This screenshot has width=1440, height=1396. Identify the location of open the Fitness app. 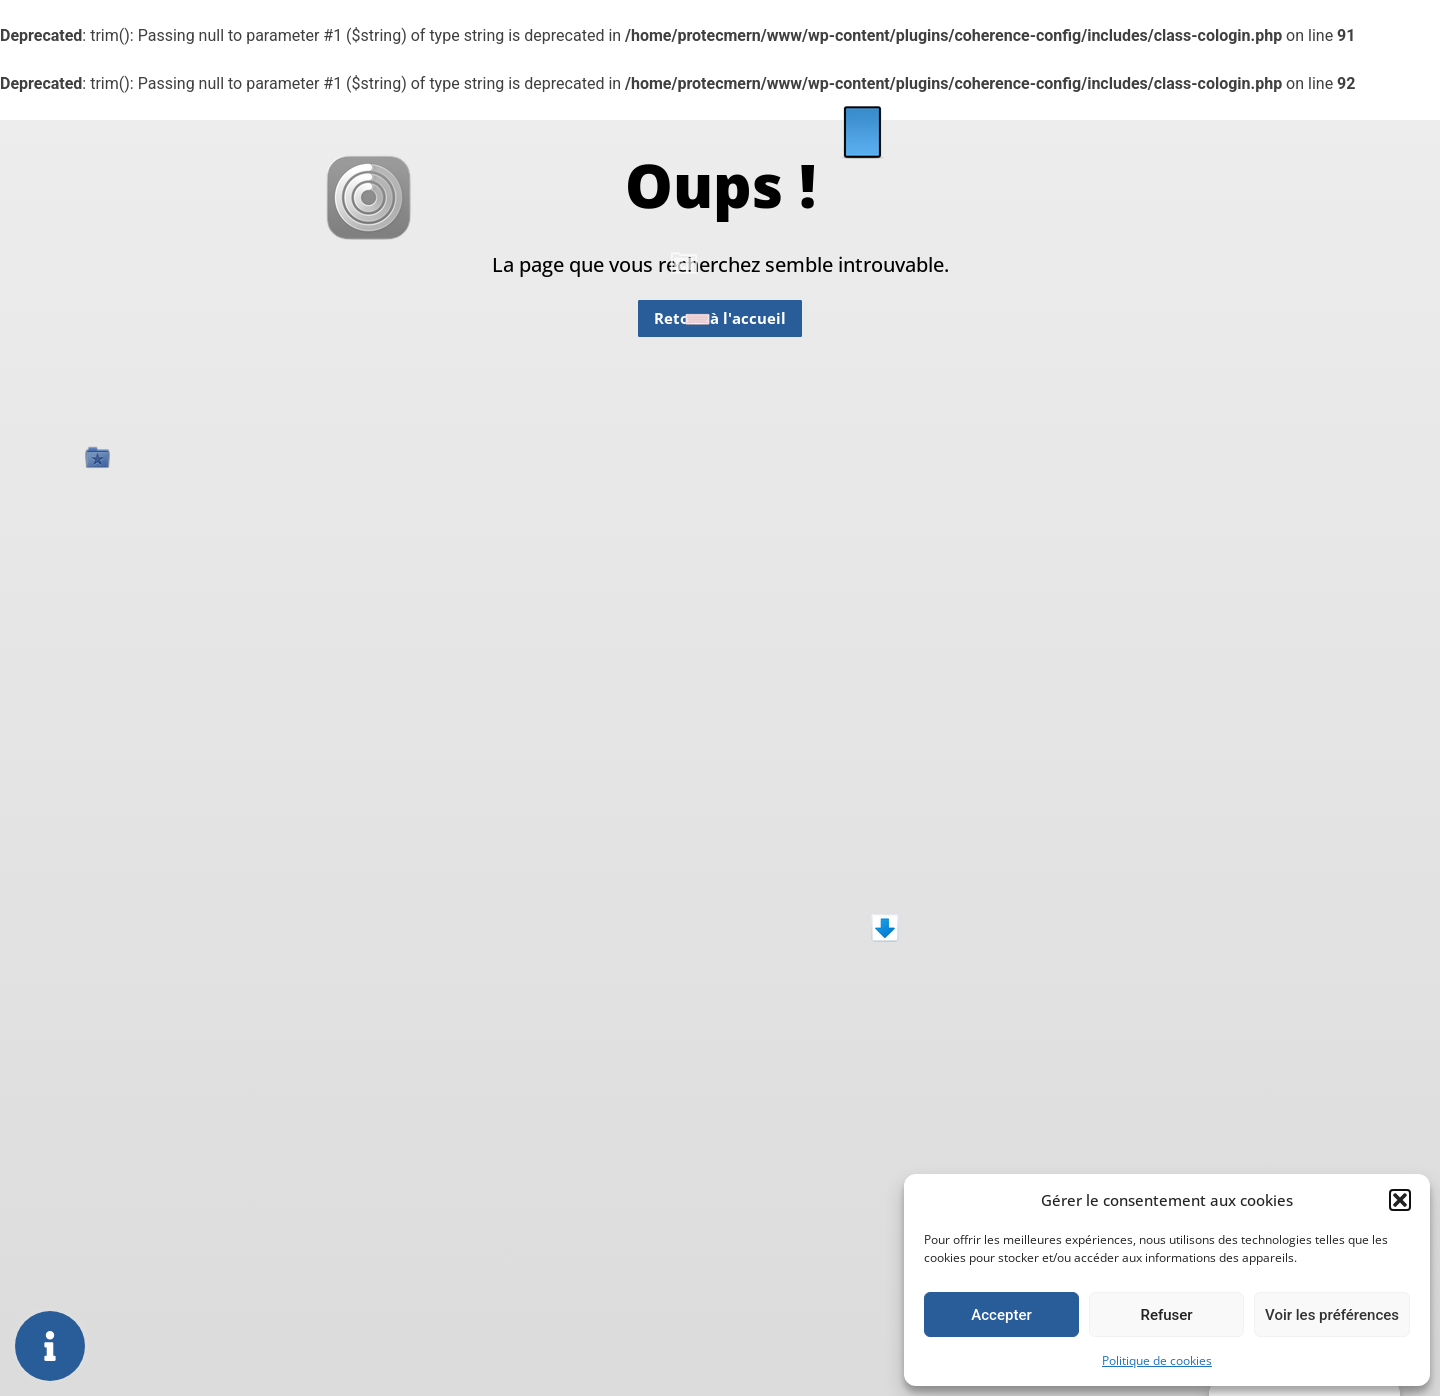
(368, 197).